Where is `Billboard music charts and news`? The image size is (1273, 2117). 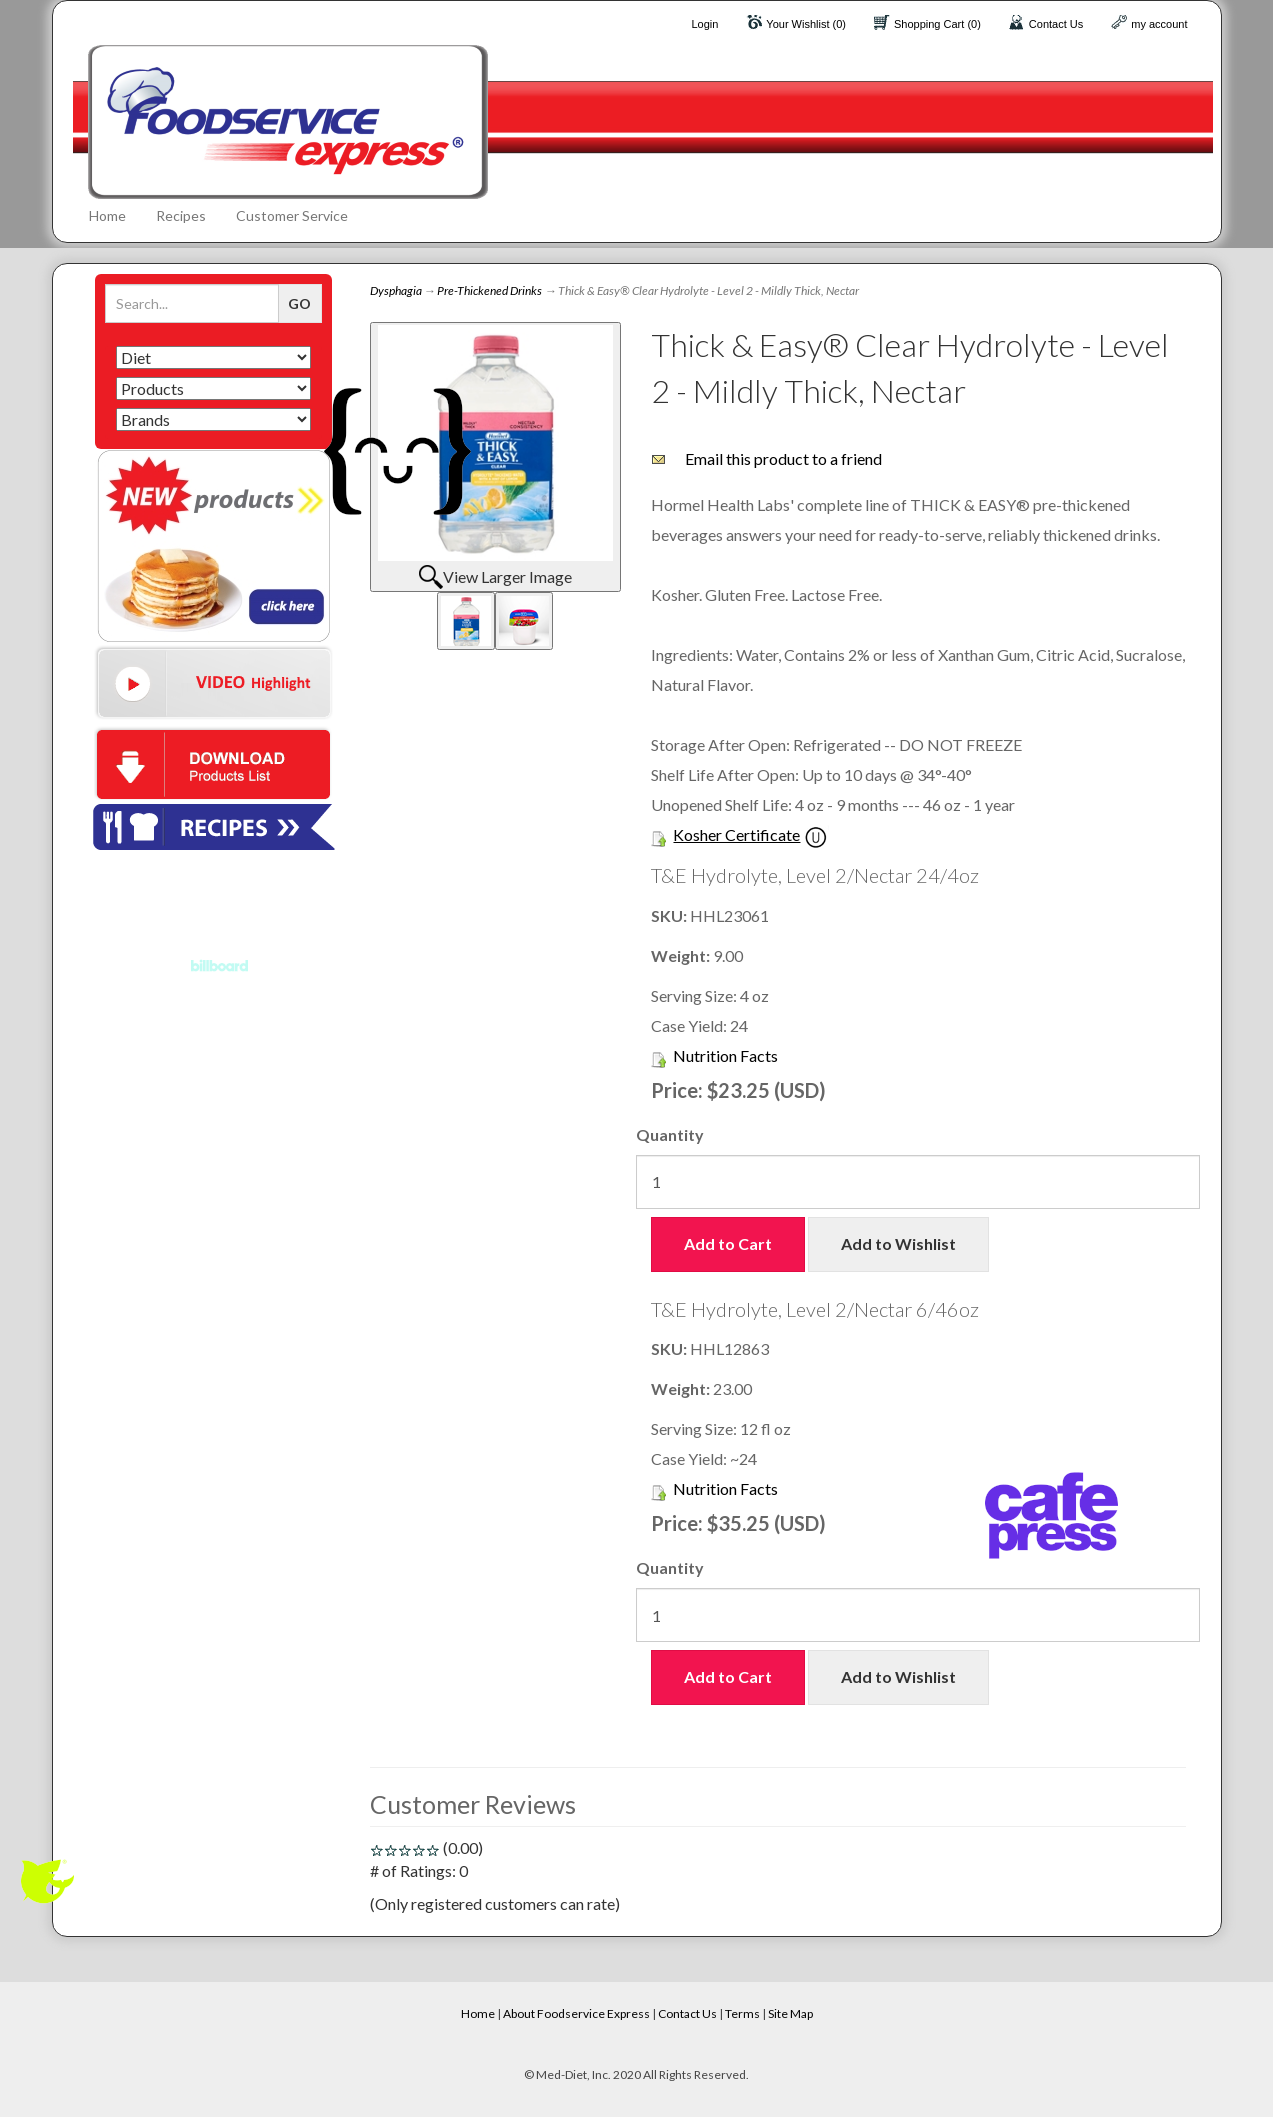
Billboard music charts and news is located at coordinates (219, 965).